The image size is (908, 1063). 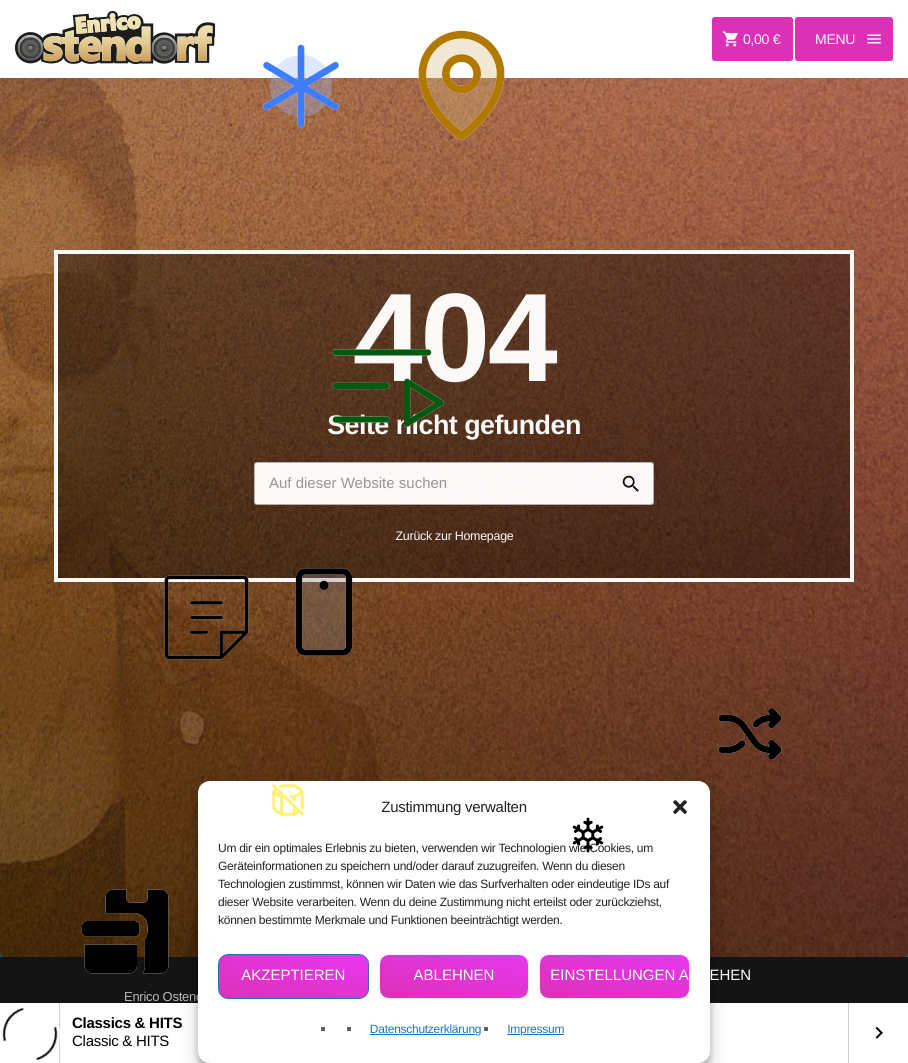 What do you see at coordinates (206, 617) in the screenshot?
I see `create a new note` at bounding box center [206, 617].